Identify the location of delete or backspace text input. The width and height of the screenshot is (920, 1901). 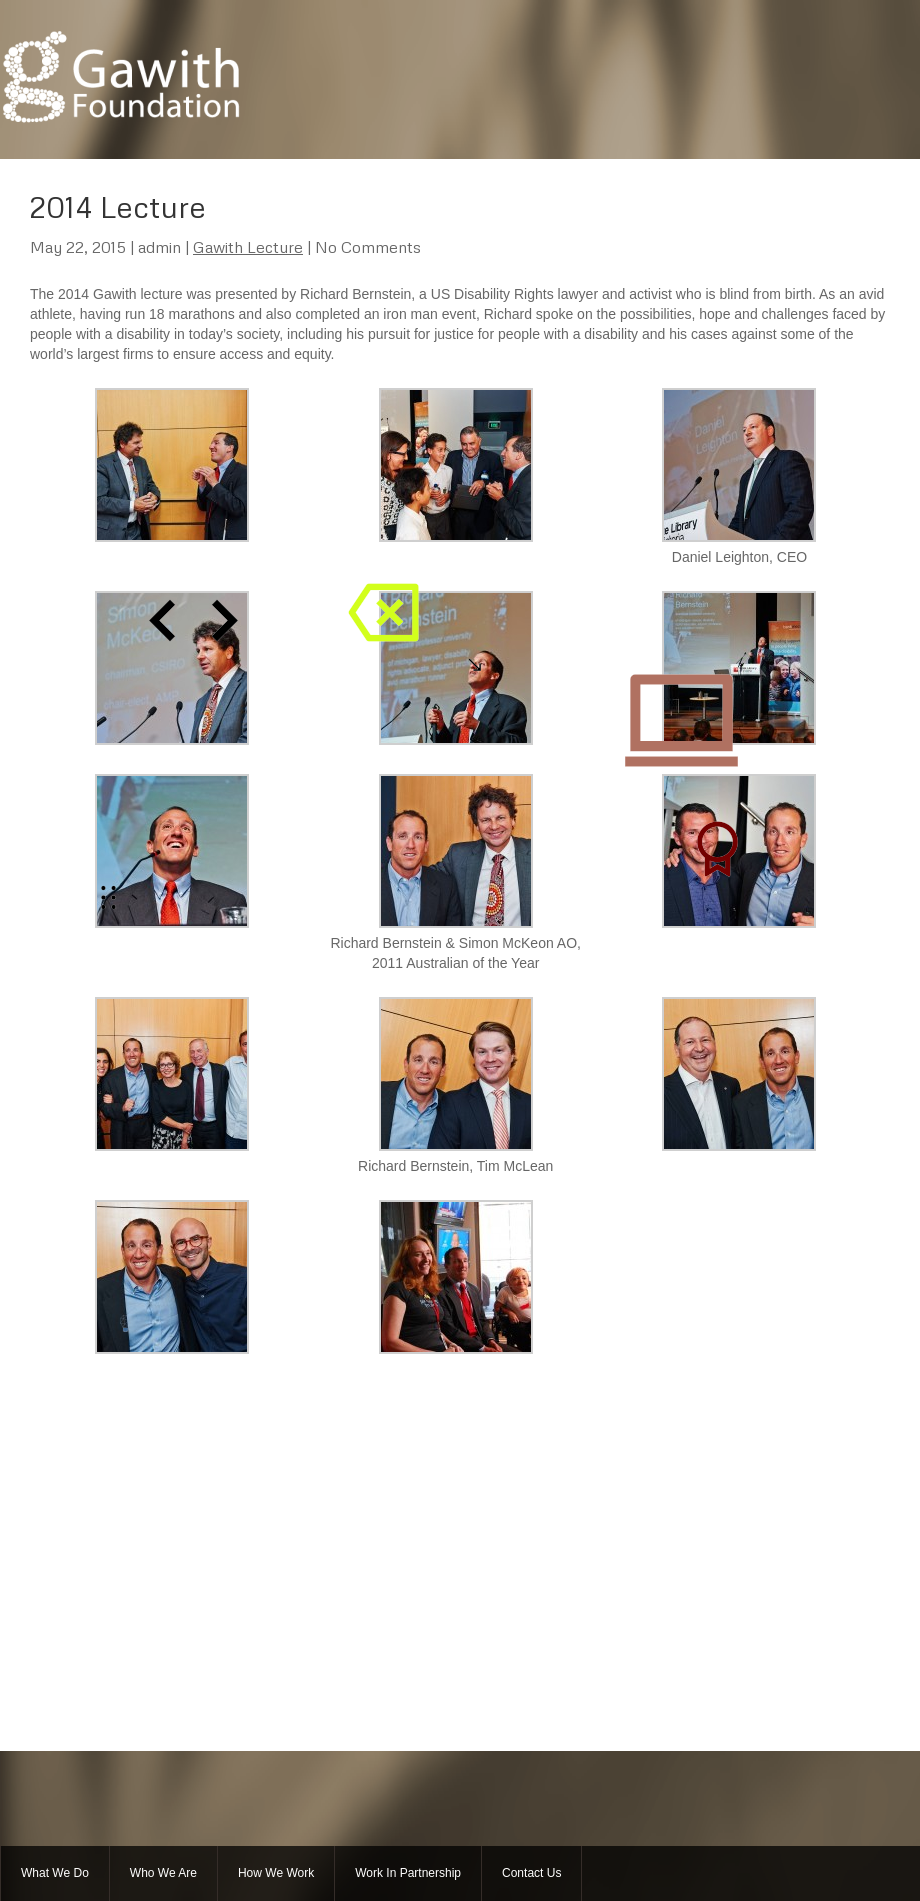
(386, 612).